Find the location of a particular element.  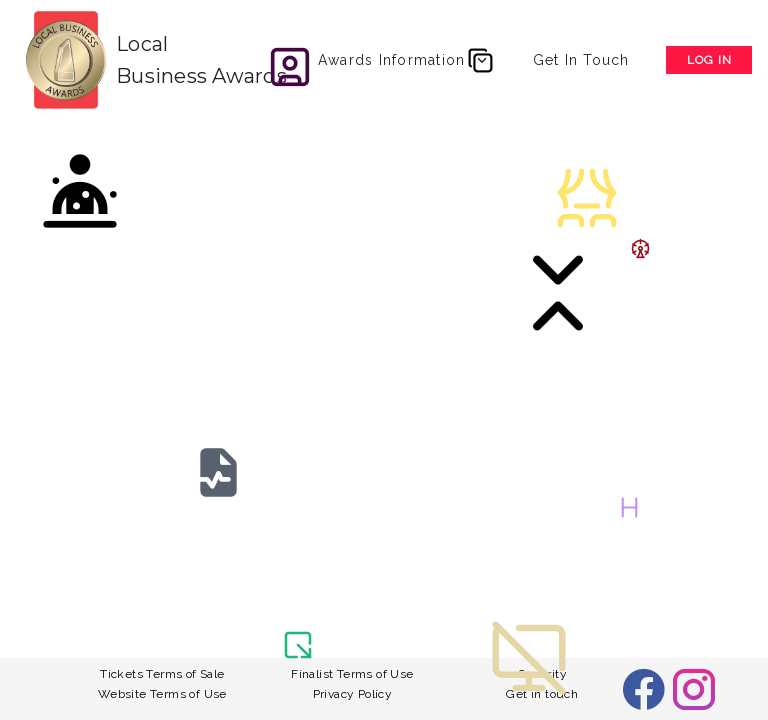

view medical records or health documents is located at coordinates (218, 472).